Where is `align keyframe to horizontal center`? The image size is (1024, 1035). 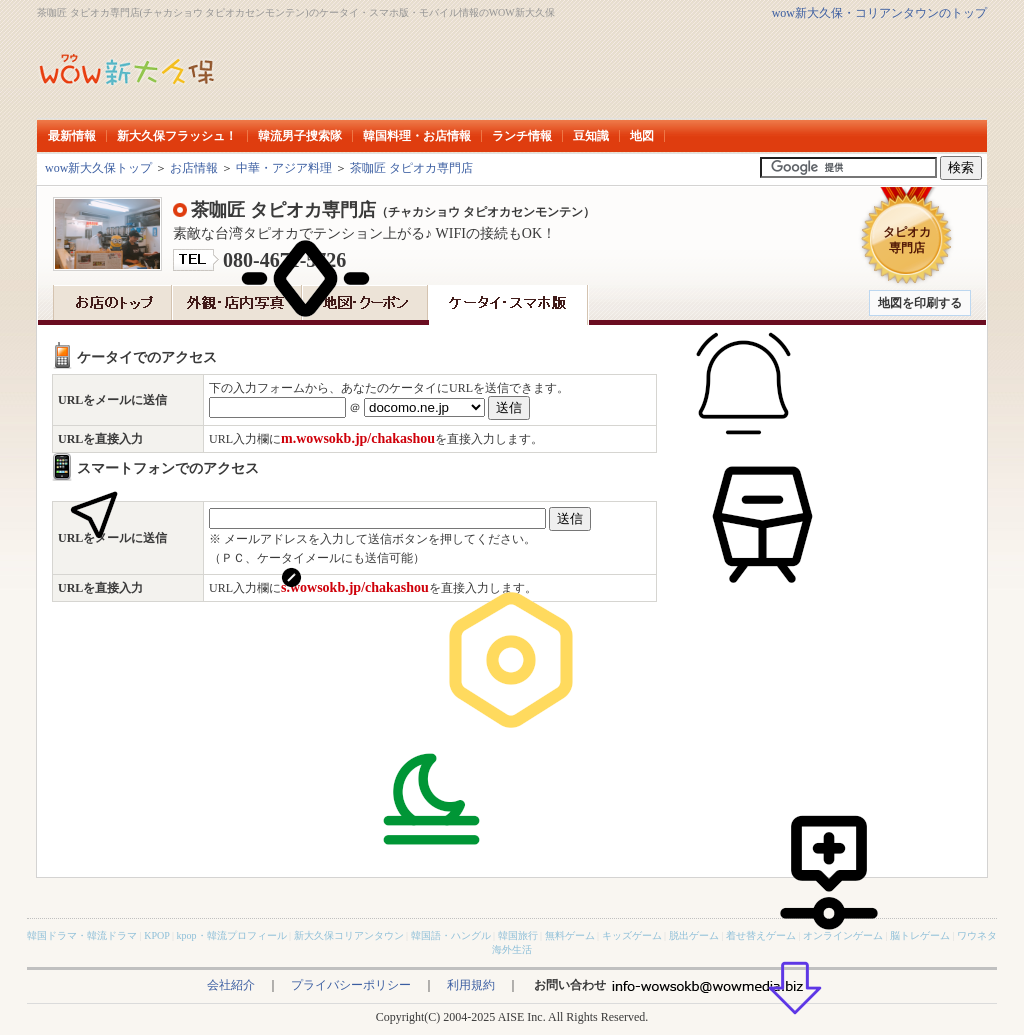 align keyframe to horizontal center is located at coordinates (305, 278).